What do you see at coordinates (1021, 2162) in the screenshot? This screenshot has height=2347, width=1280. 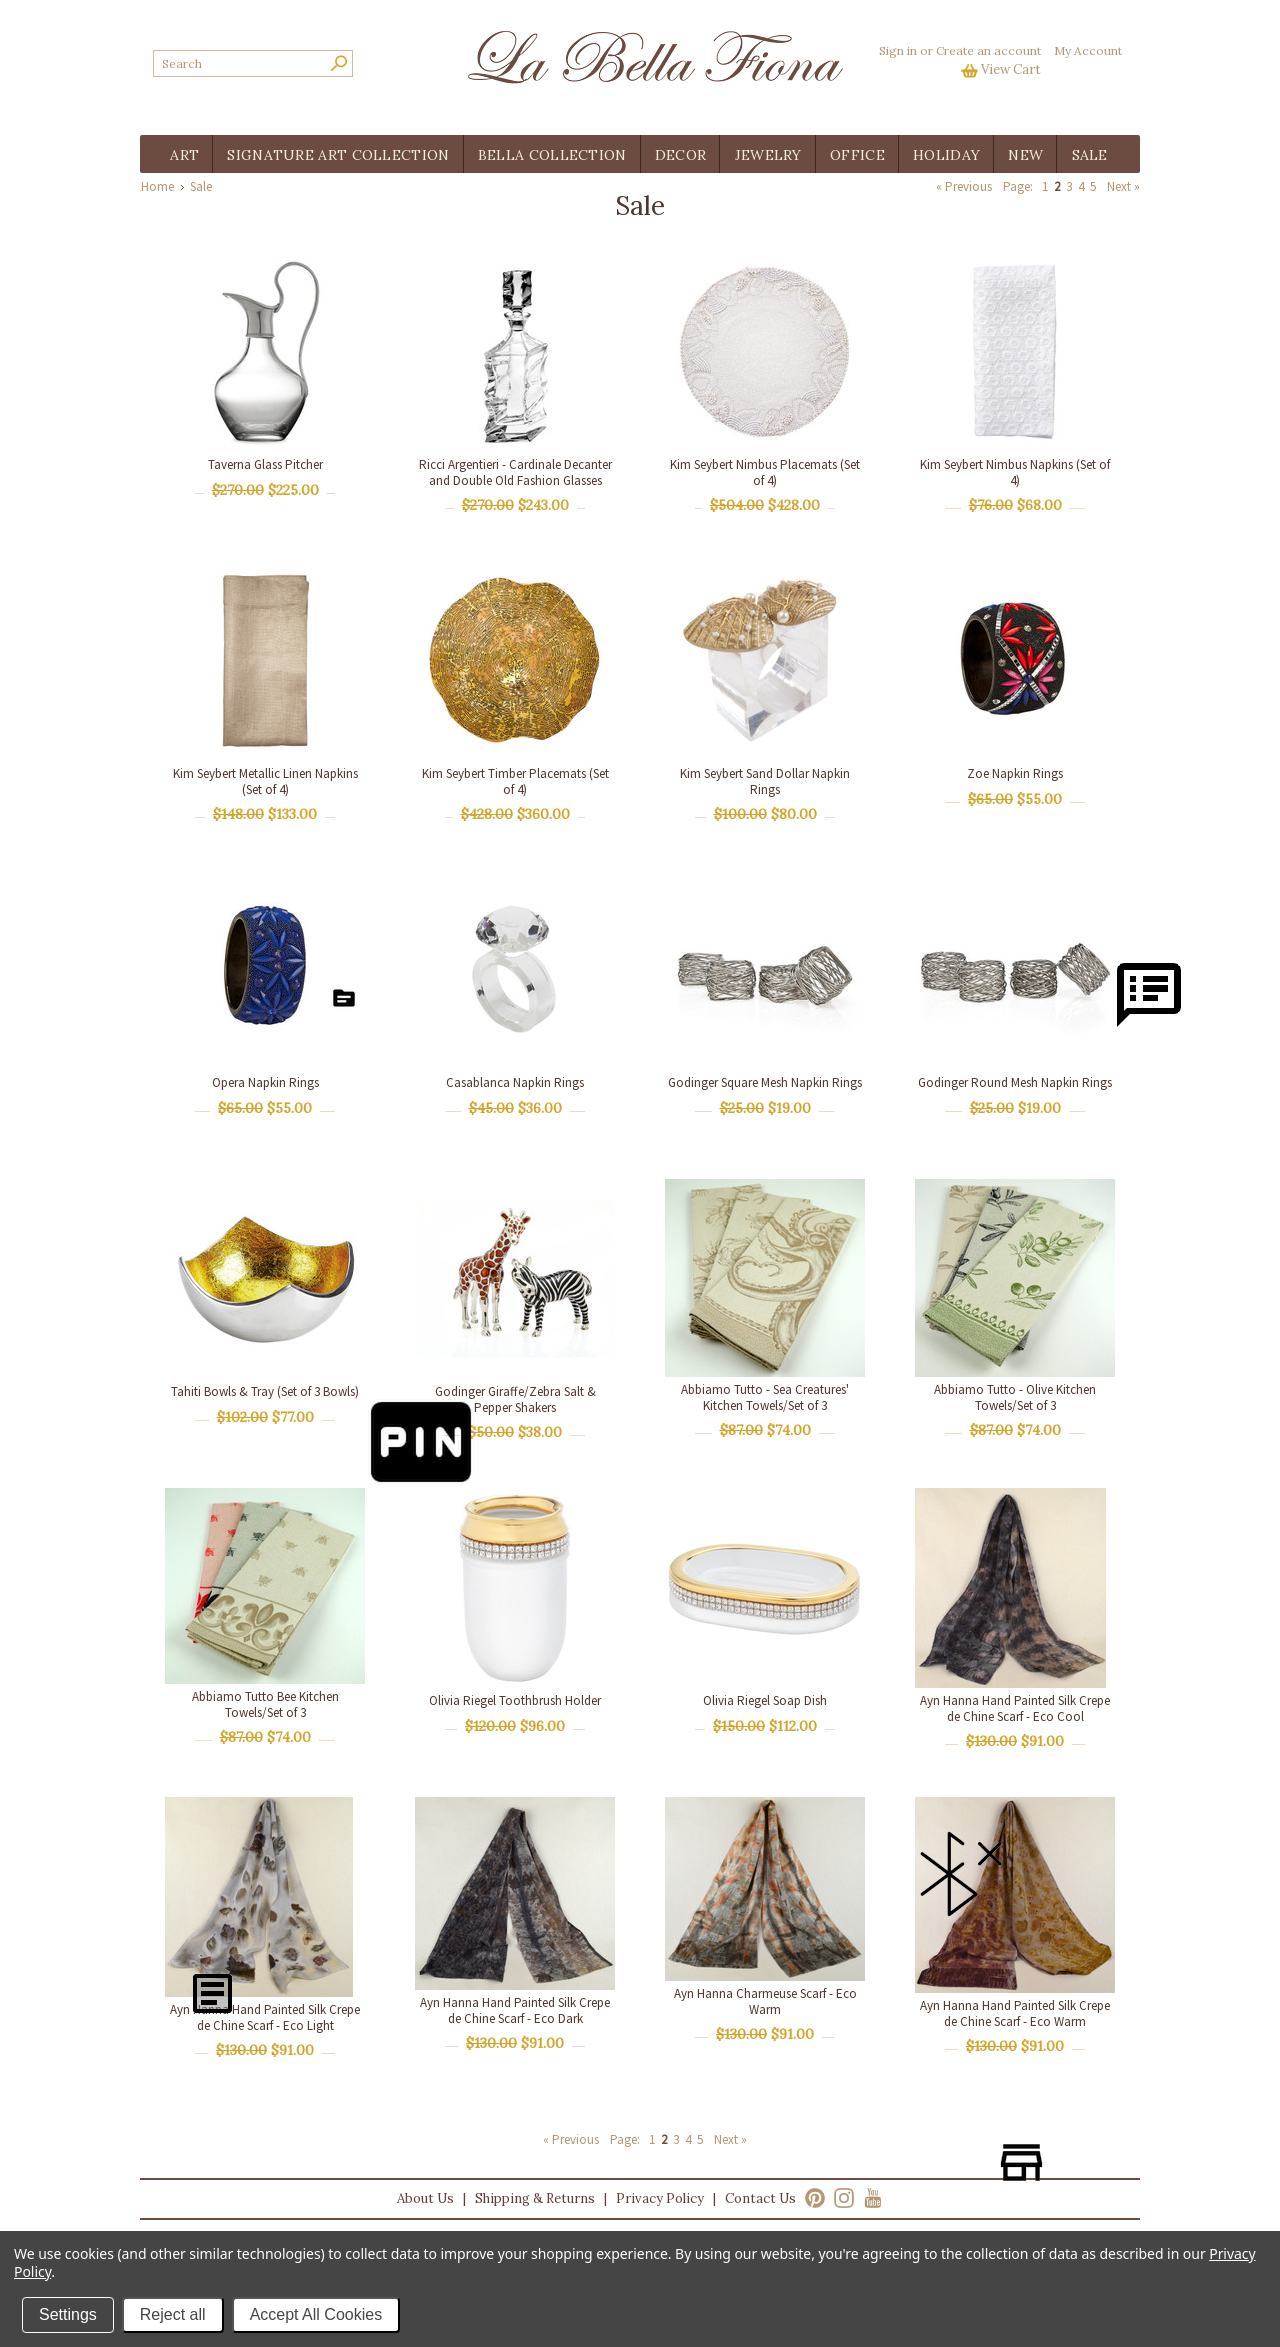 I see `browse or open the store` at bounding box center [1021, 2162].